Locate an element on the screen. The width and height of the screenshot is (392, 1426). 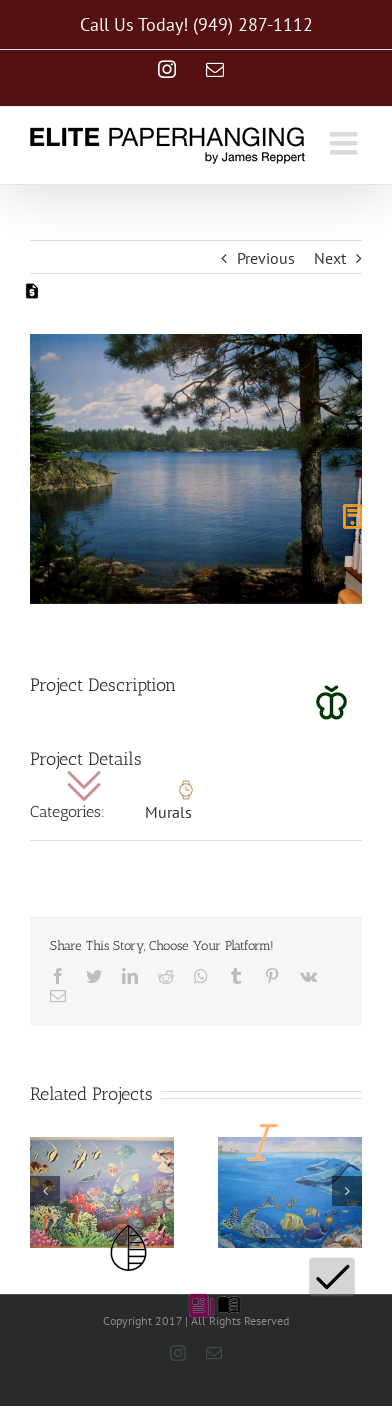
access server or desktop computer settings is located at coordinates (352, 516).